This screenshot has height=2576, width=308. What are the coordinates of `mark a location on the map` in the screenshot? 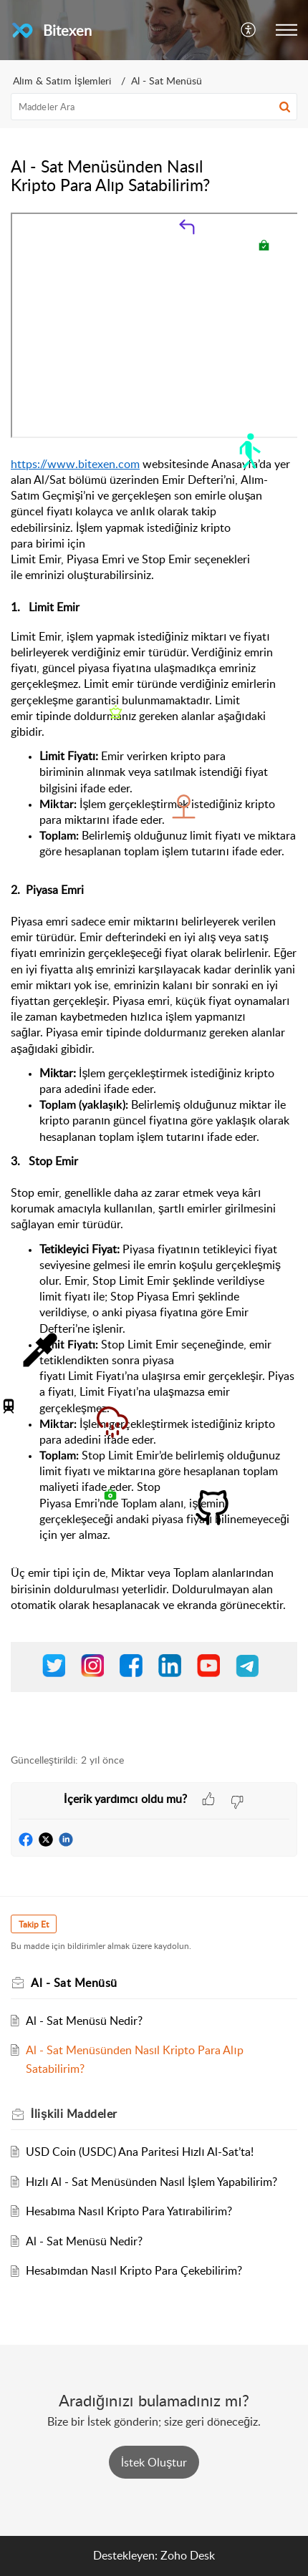 It's located at (183, 807).